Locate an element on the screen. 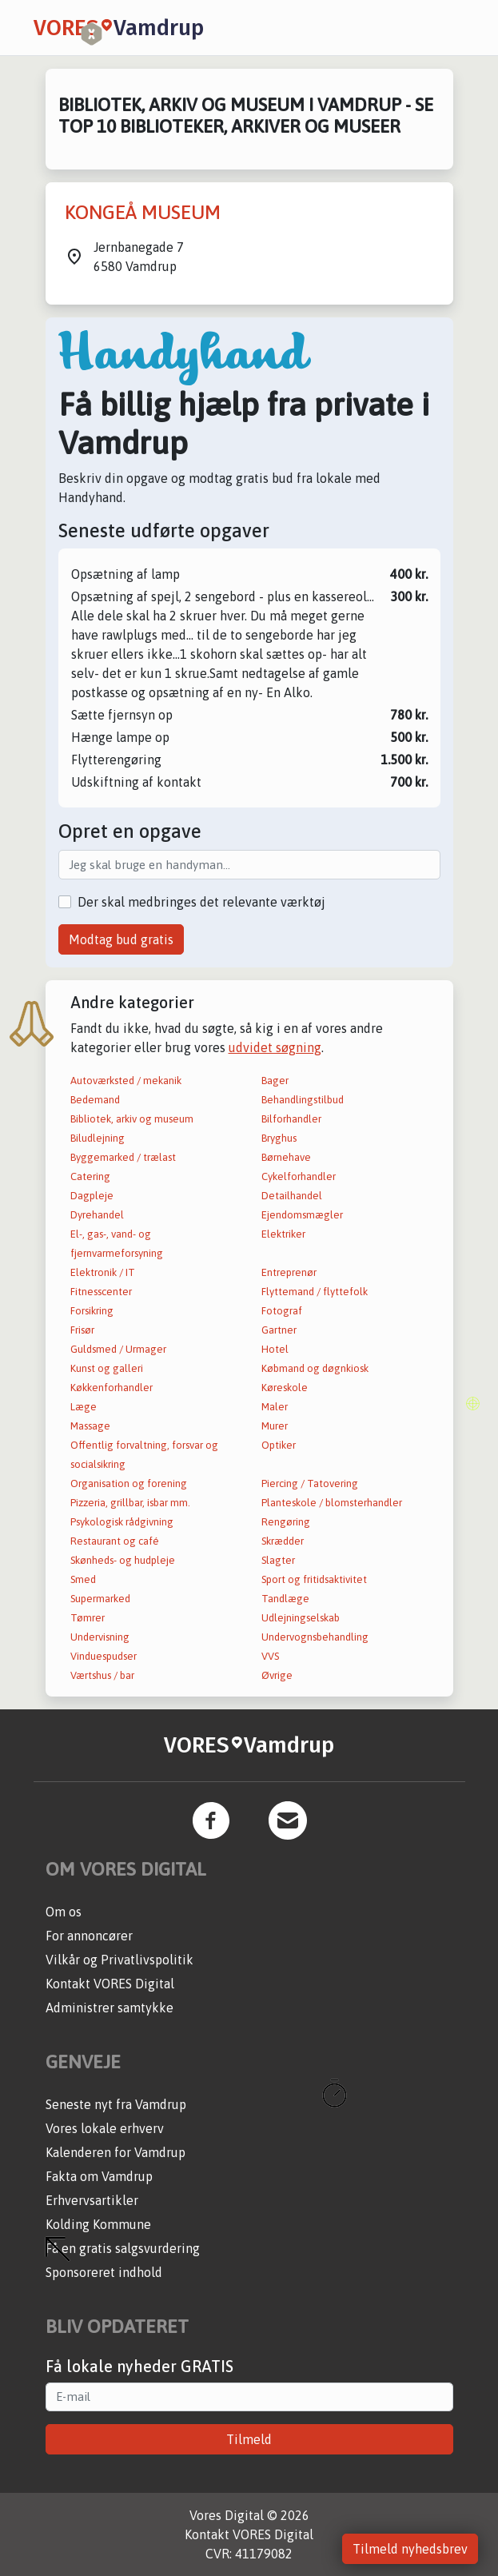 Image resolution: width=498 pixels, height=2576 pixels. close or cancel action is located at coordinates (91, 34).